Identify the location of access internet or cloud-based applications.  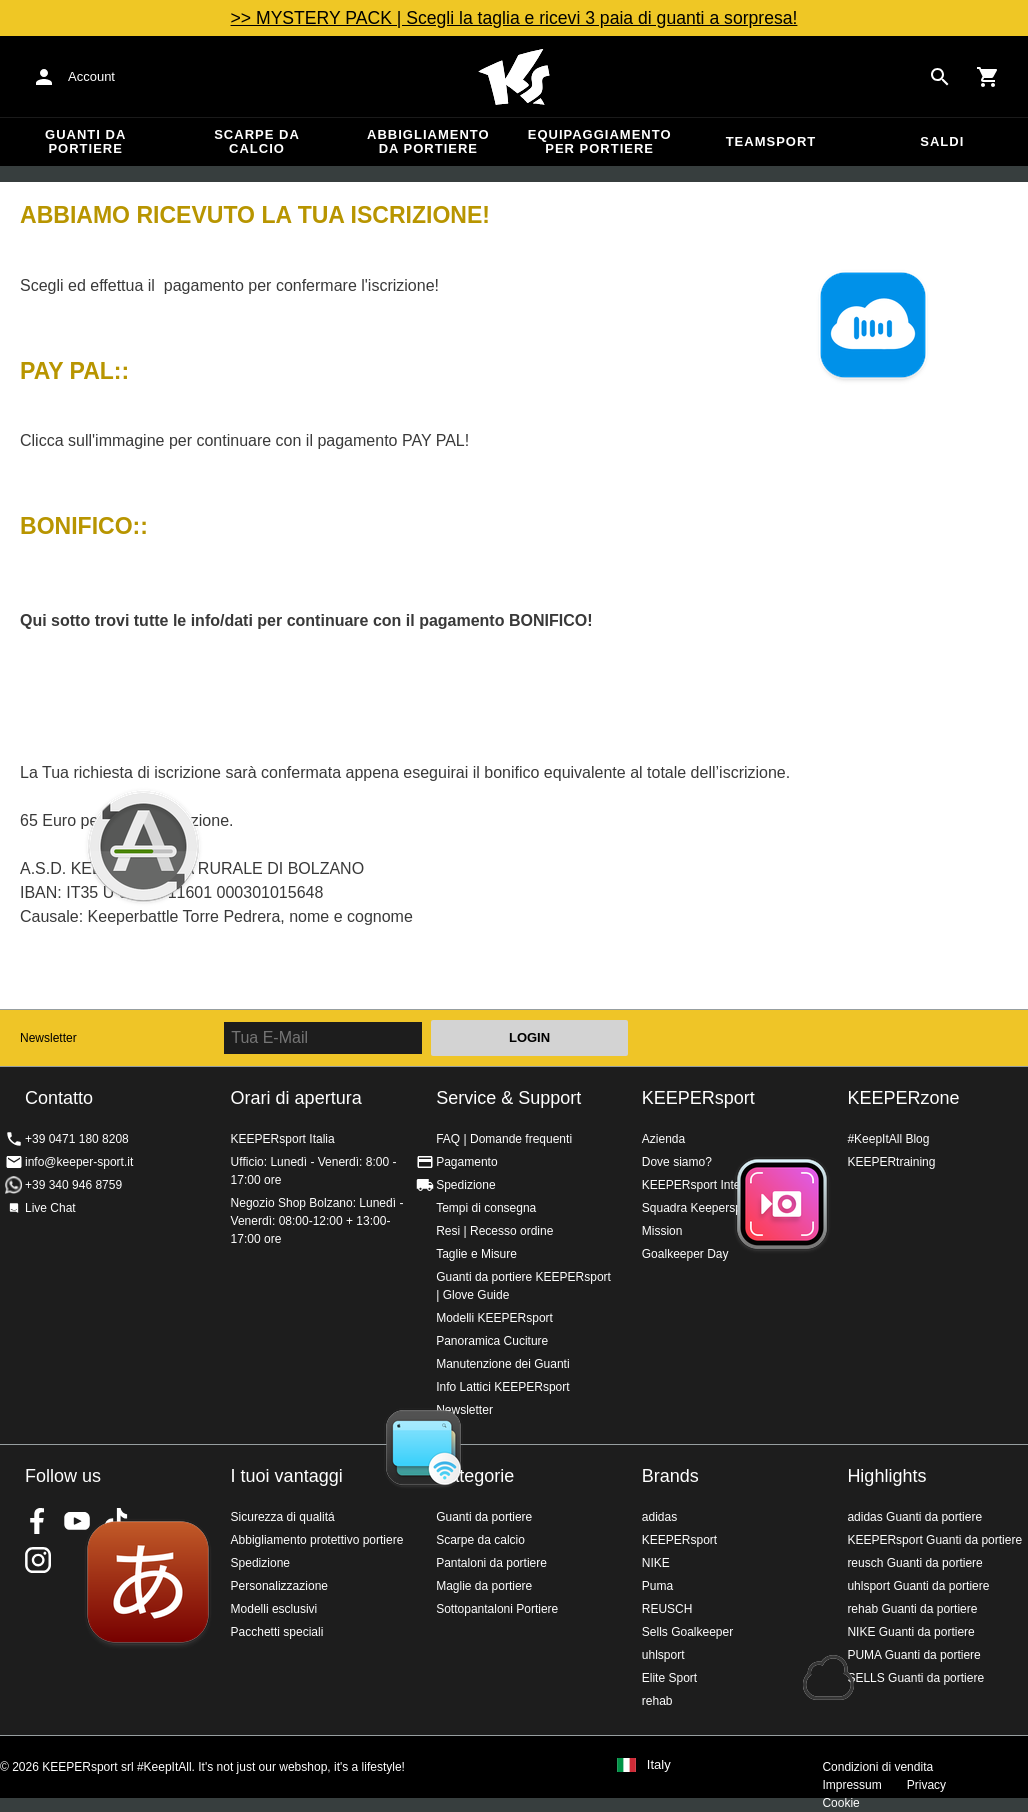
(828, 1677).